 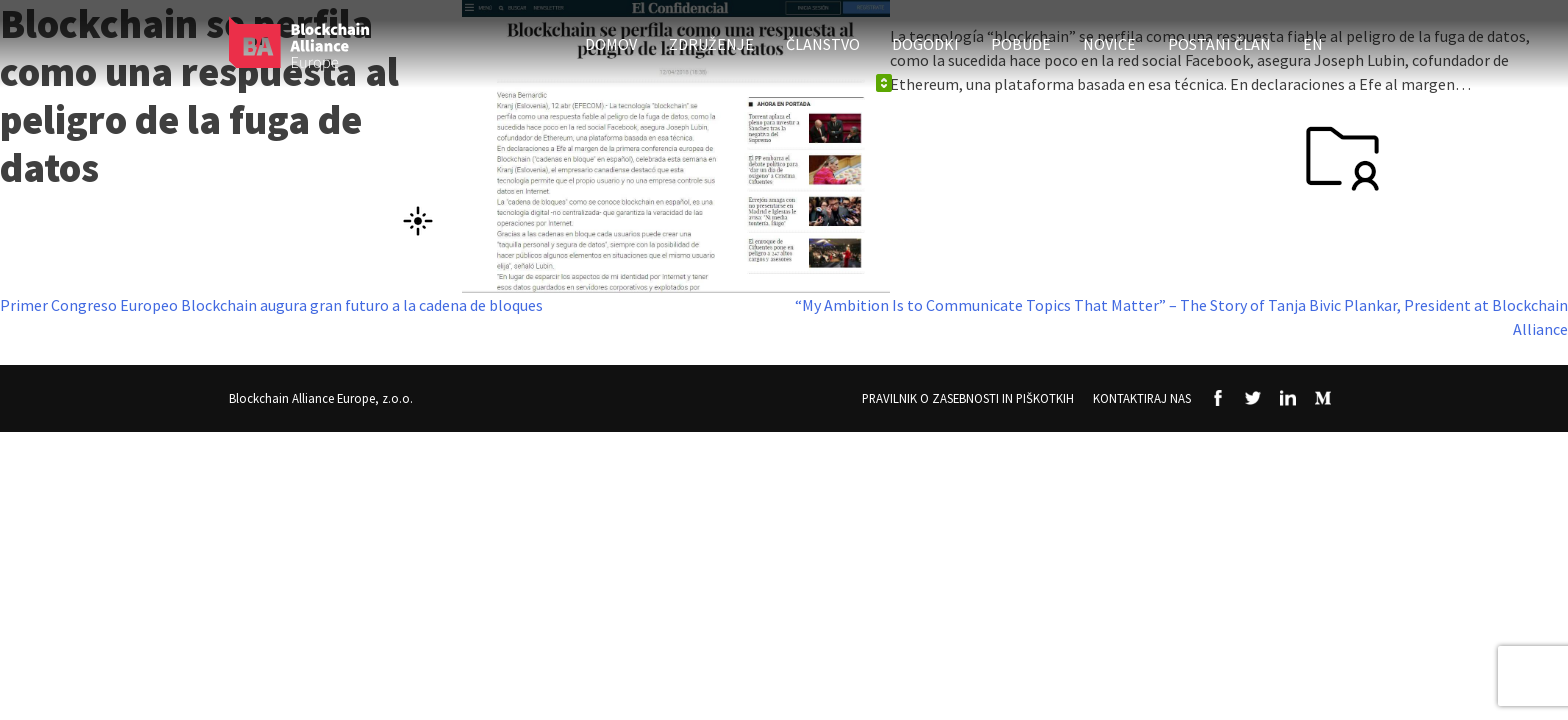 What do you see at coordinates (418, 221) in the screenshot?
I see `adjust screen brightness` at bounding box center [418, 221].